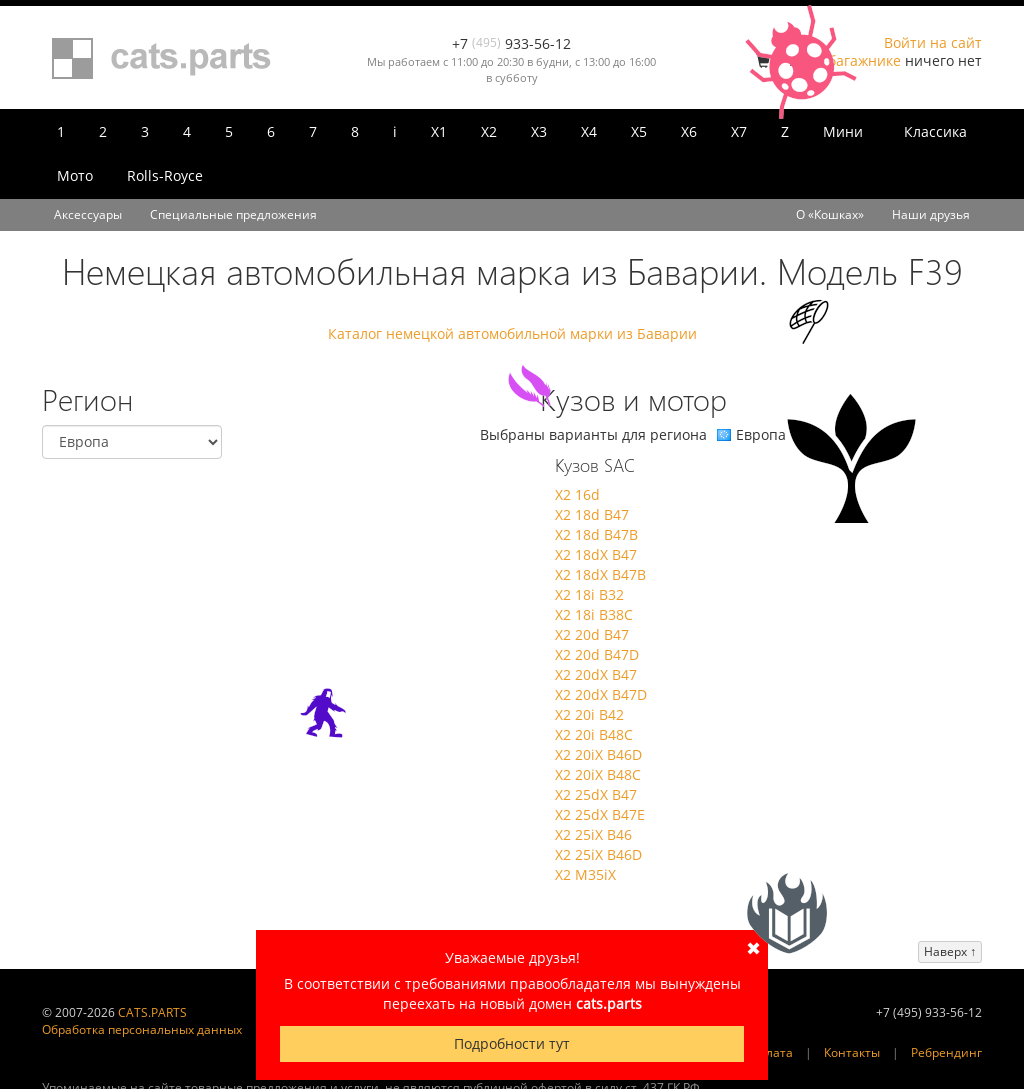  I want to click on destroy or permanently delete a document, so click(787, 913).